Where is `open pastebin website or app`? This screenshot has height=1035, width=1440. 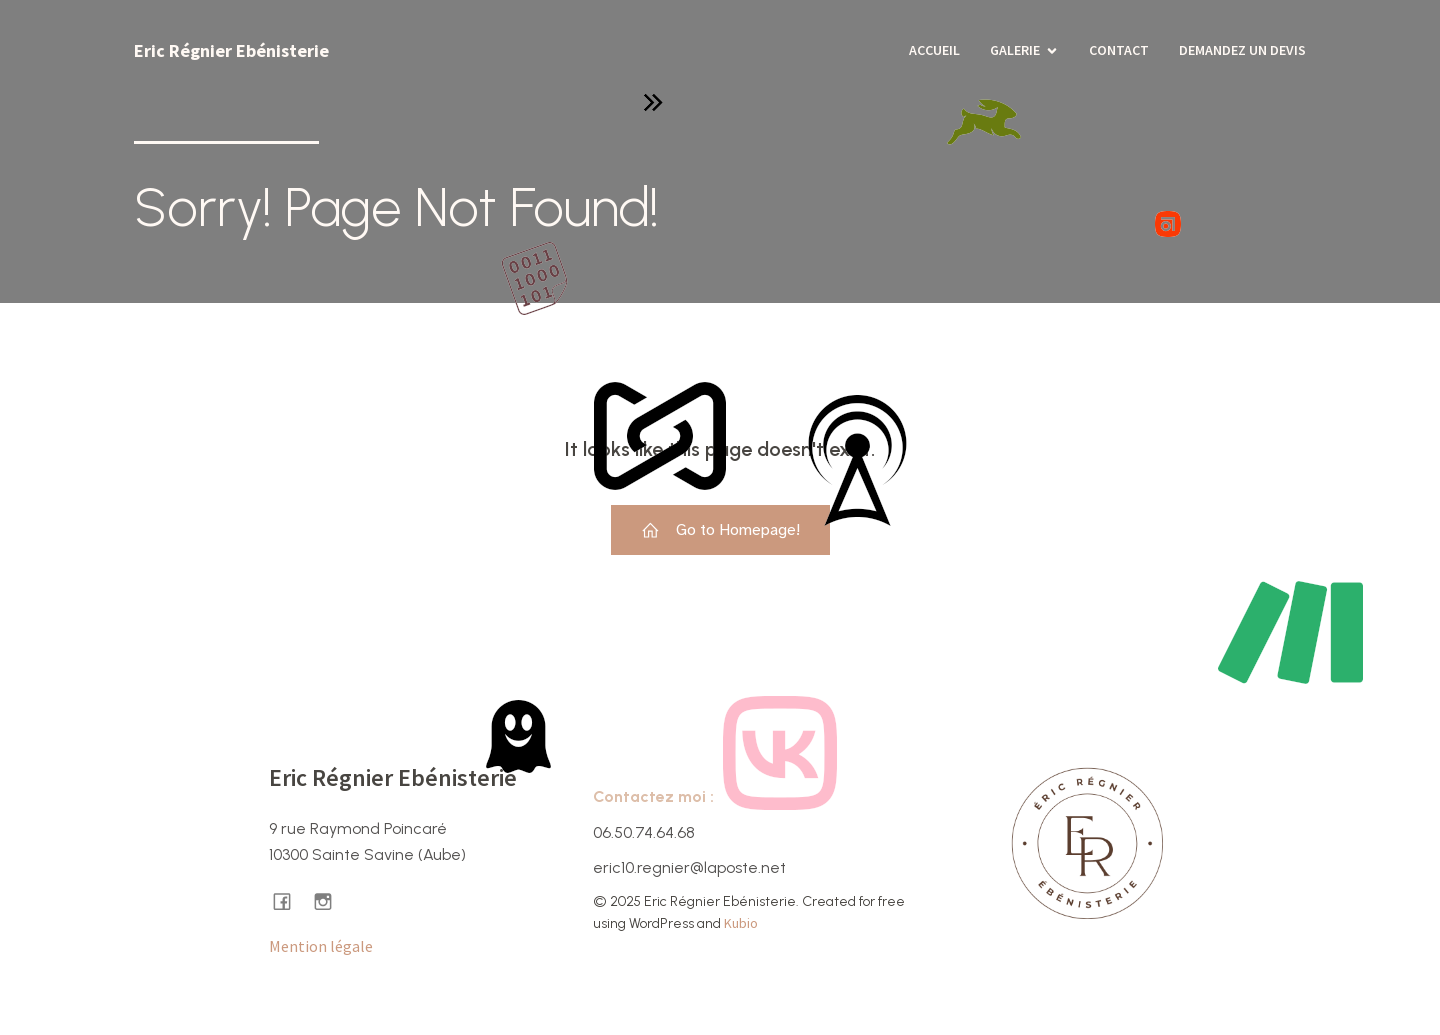 open pastebin website or app is located at coordinates (534, 278).